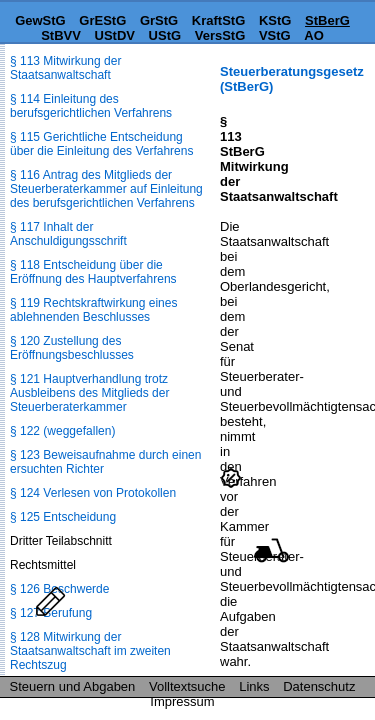 The image size is (375, 720). What do you see at coordinates (271, 551) in the screenshot?
I see `select moped or scooter delivery` at bounding box center [271, 551].